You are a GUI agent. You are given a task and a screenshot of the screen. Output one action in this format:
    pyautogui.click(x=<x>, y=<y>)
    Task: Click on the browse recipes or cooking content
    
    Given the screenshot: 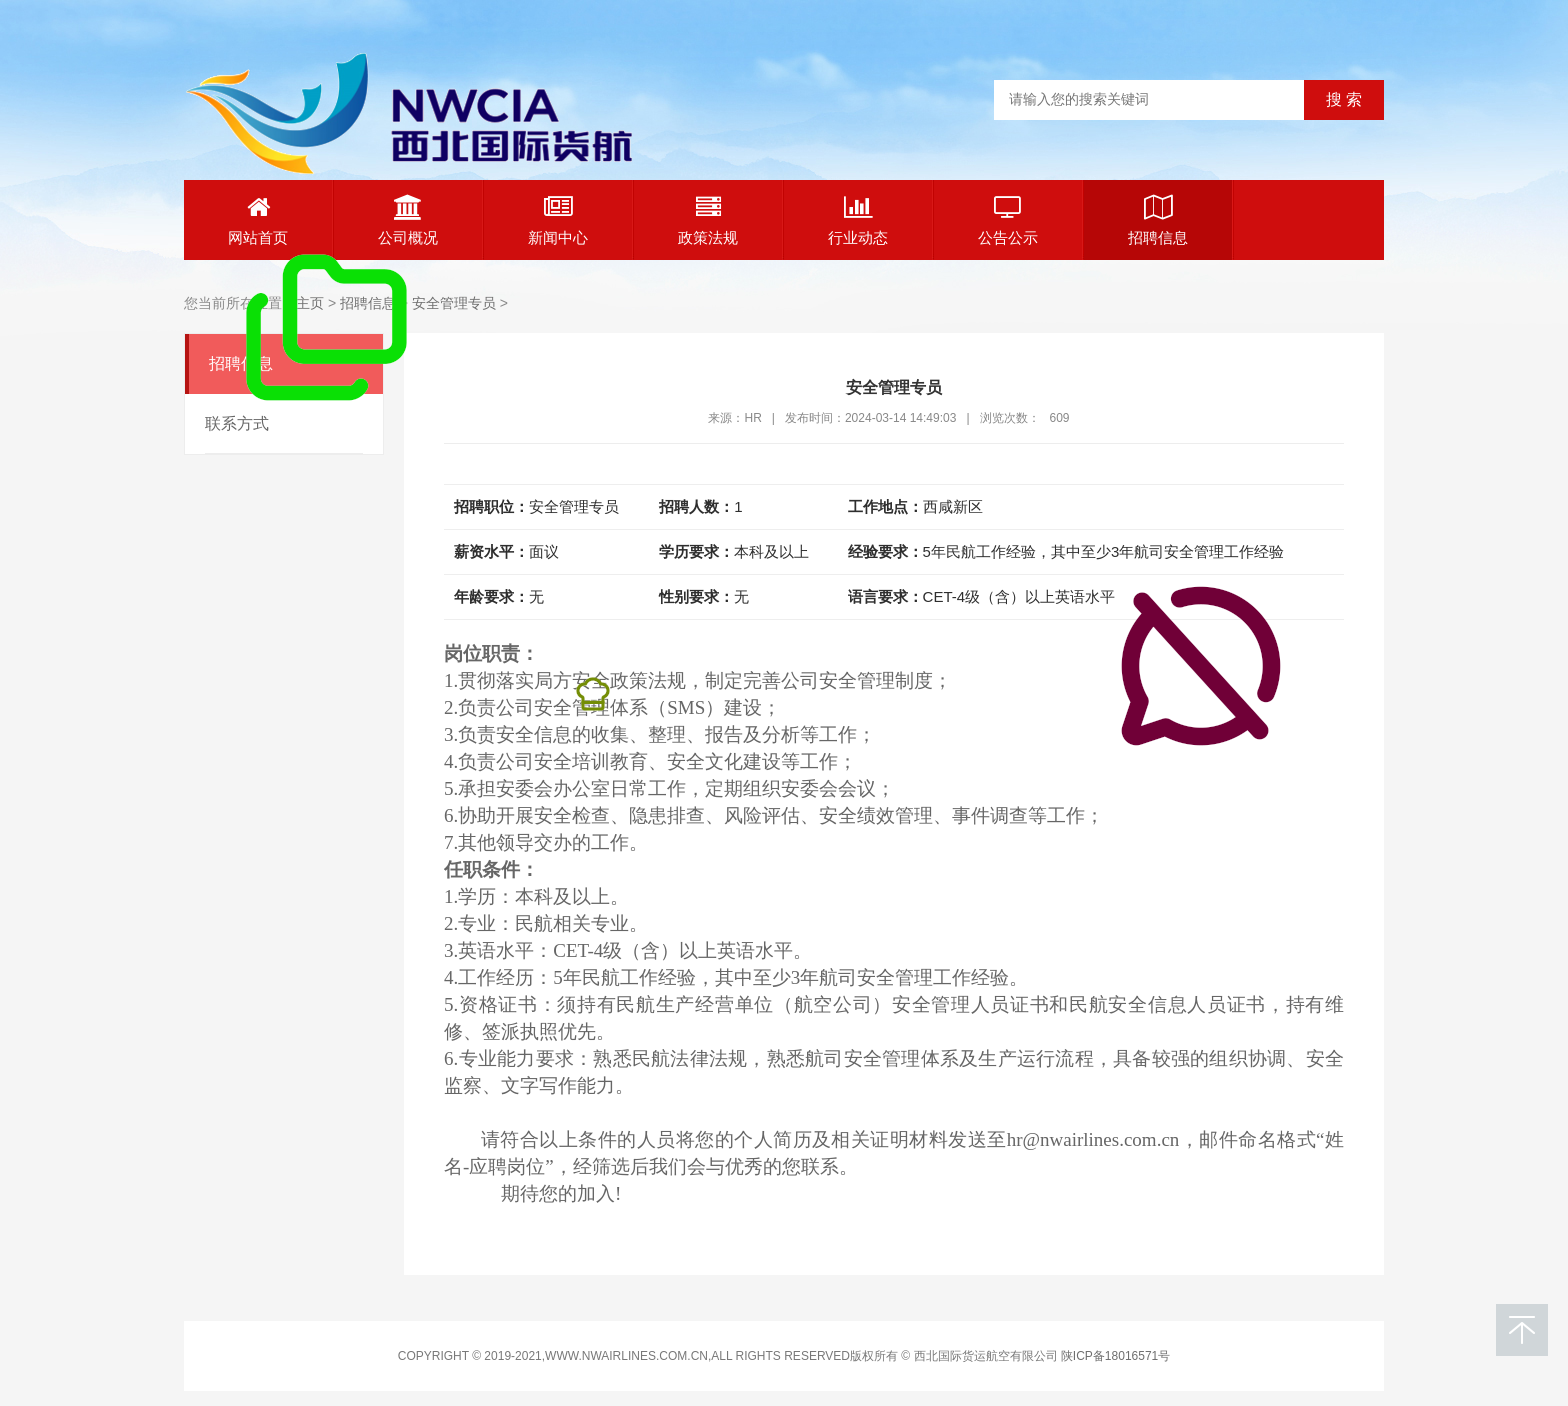 What is the action you would take?
    pyautogui.click(x=593, y=694)
    